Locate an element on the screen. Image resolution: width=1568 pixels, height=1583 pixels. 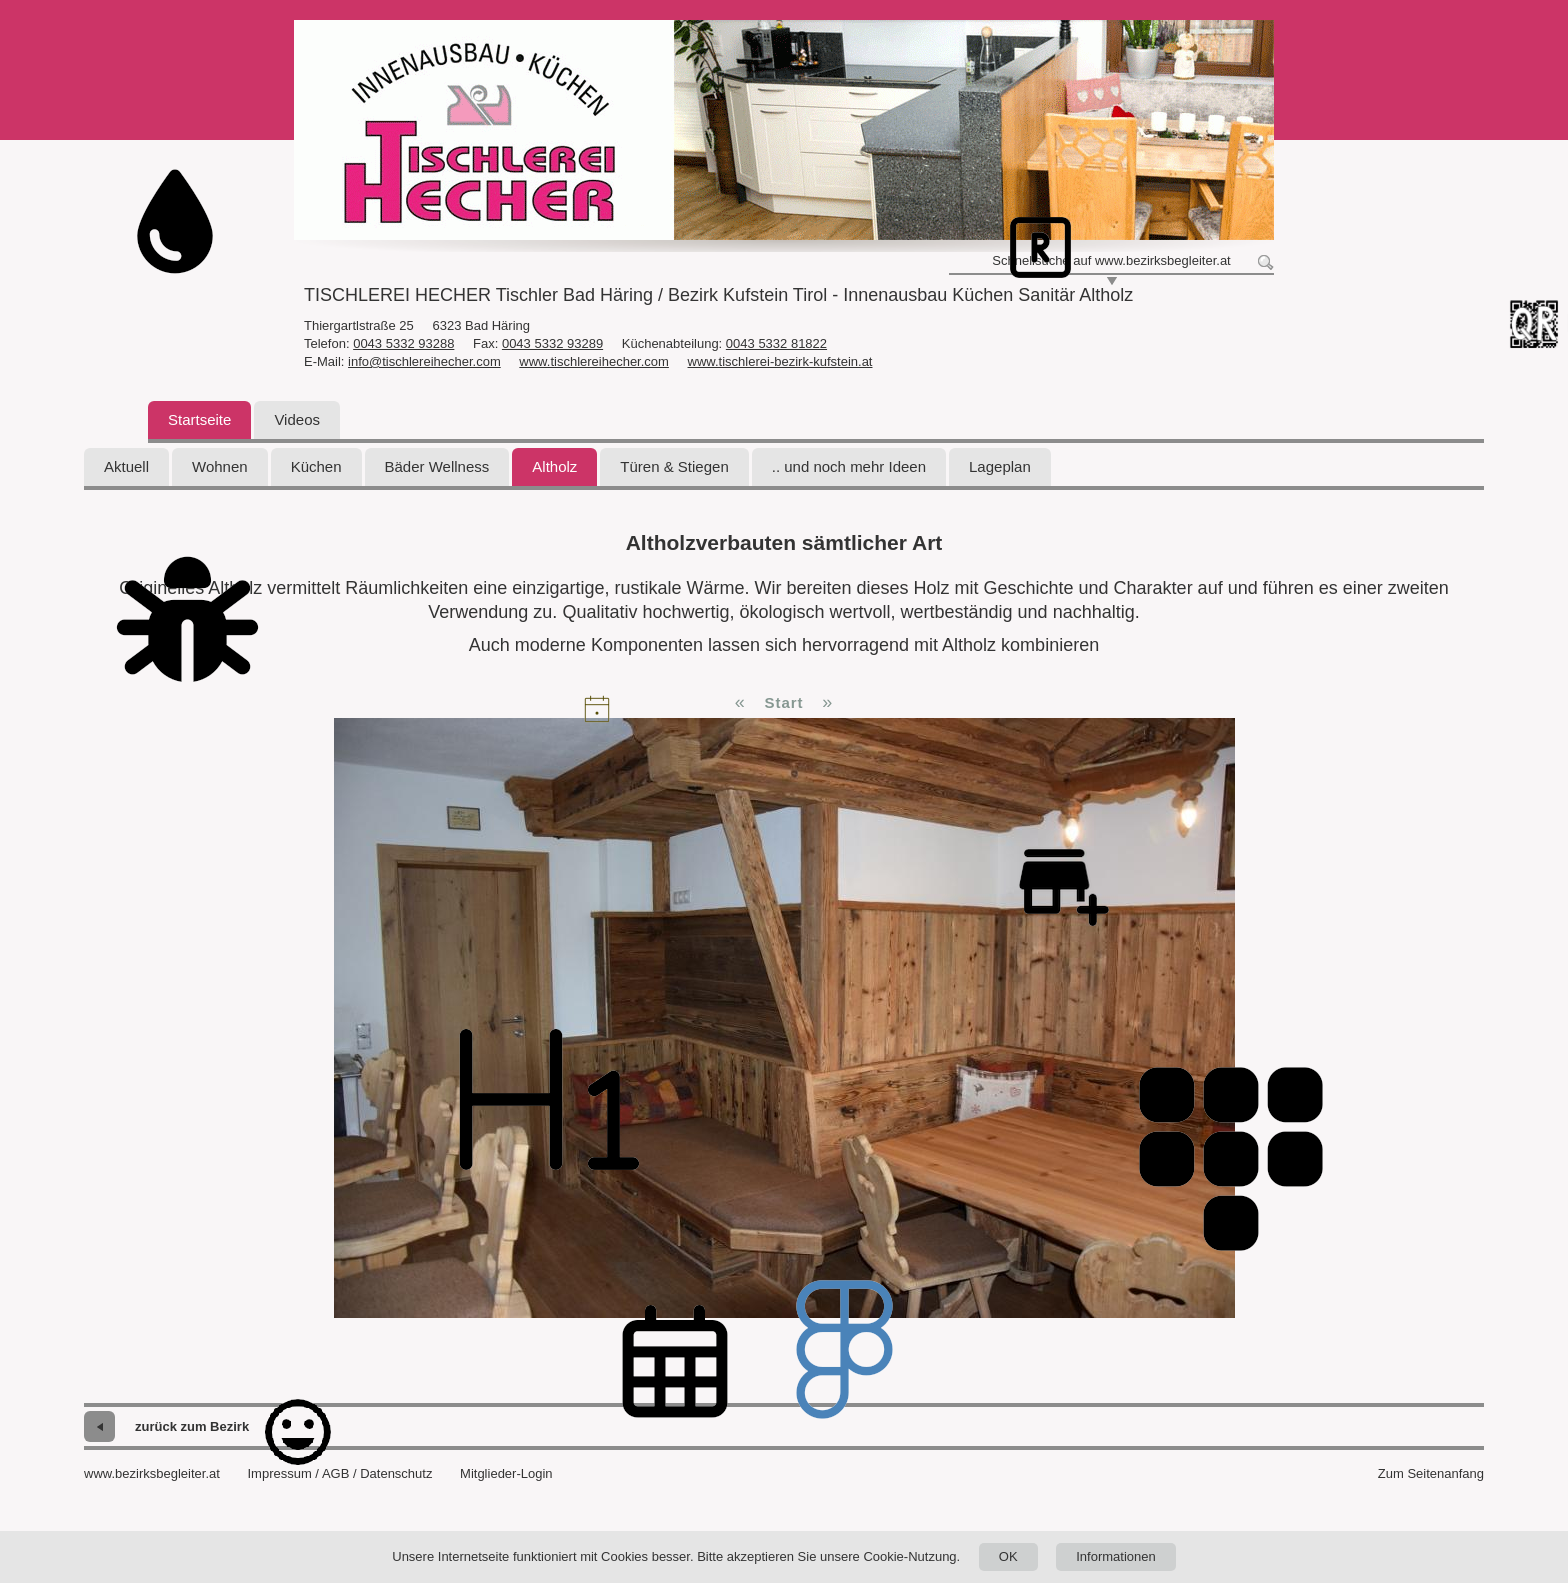
format text as a primary heading is located at coordinates (549, 1099).